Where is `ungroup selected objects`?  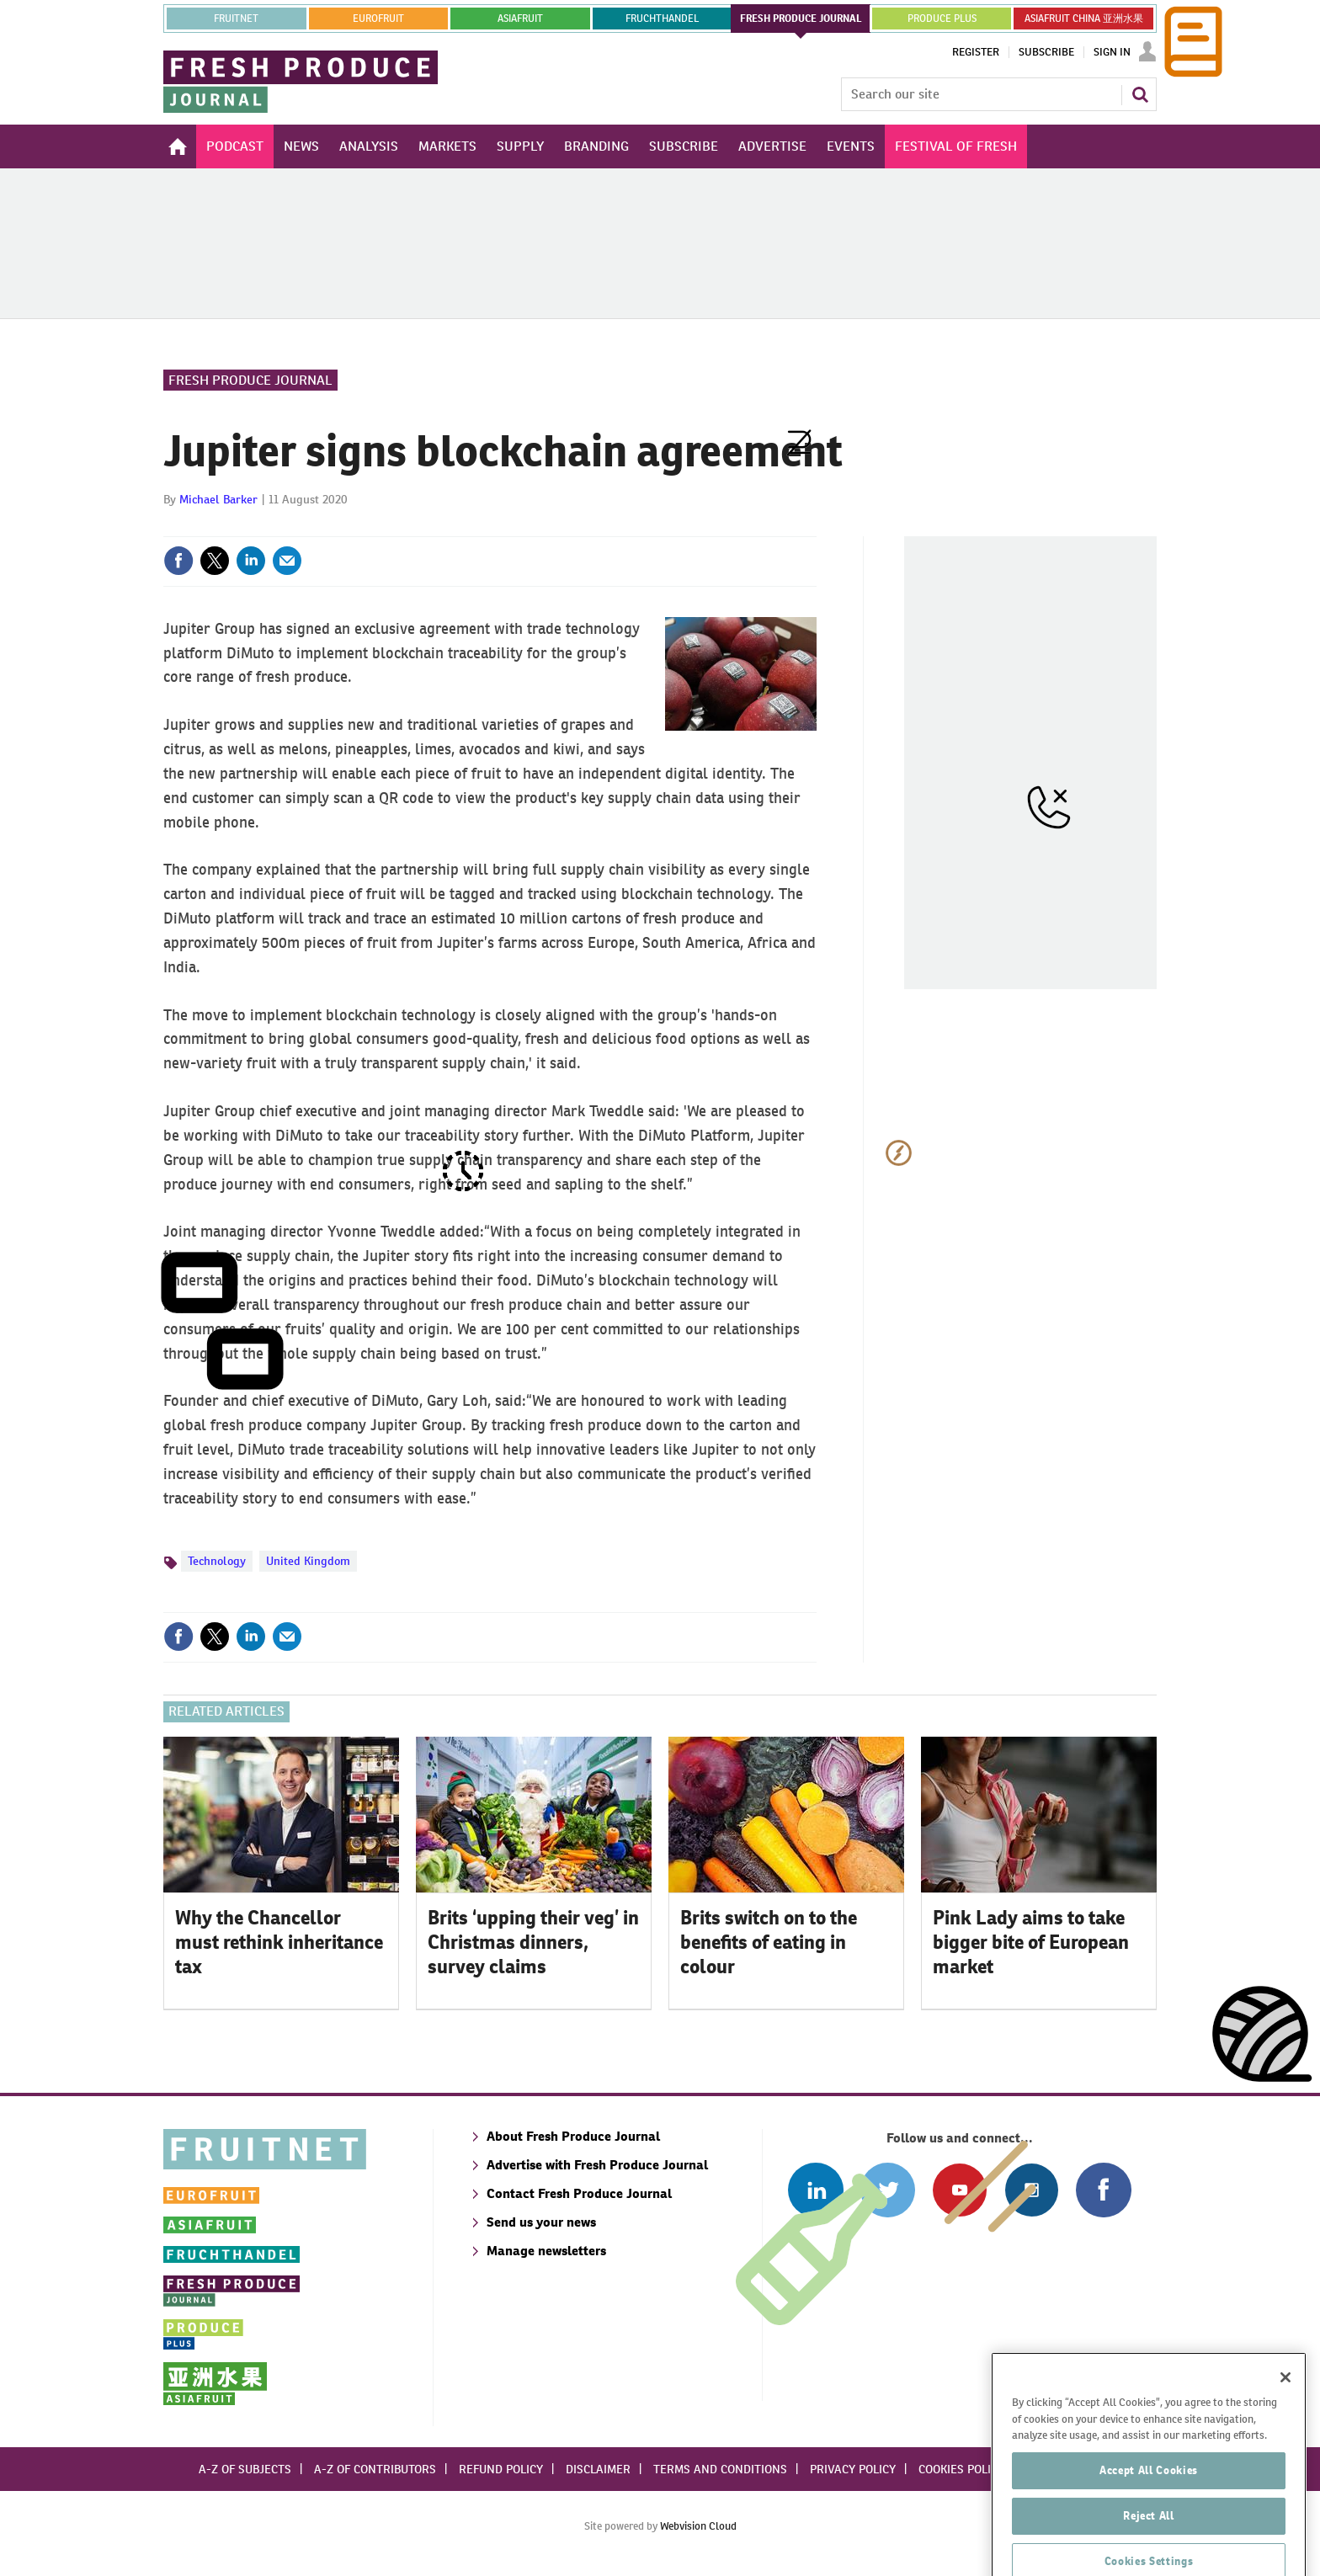
ungroup selected objects is located at coordinates (222, 1321).